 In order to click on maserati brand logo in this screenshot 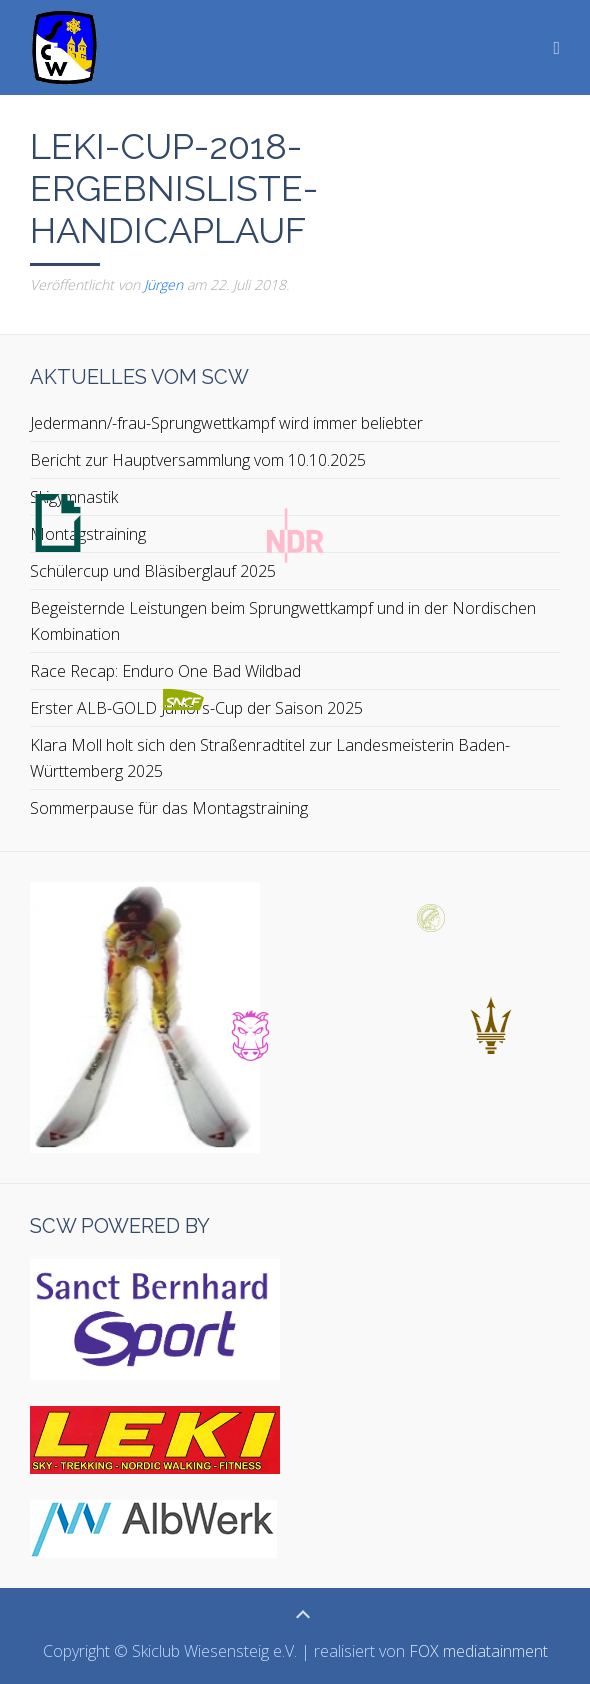, I will do `click(491, 1025)`.